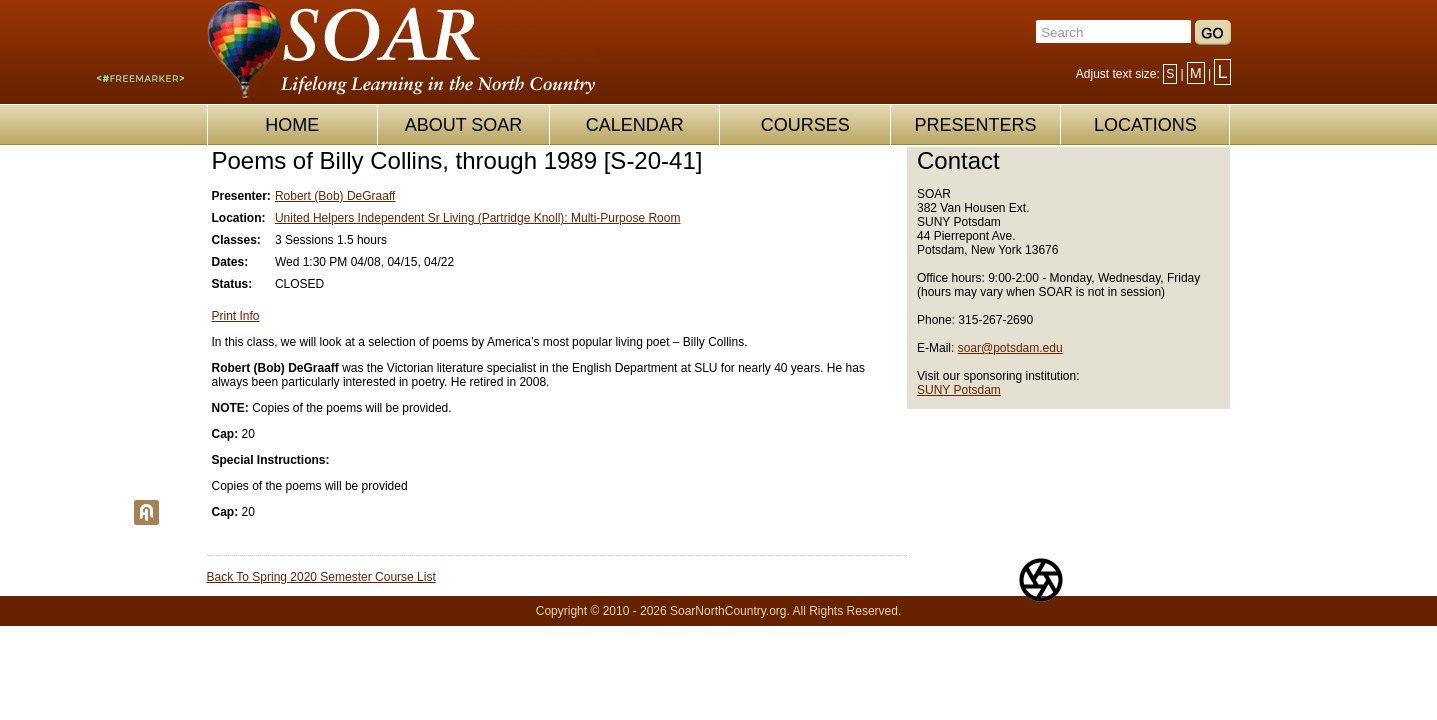  I want to click on open the Haystack app, so click(146, 512).